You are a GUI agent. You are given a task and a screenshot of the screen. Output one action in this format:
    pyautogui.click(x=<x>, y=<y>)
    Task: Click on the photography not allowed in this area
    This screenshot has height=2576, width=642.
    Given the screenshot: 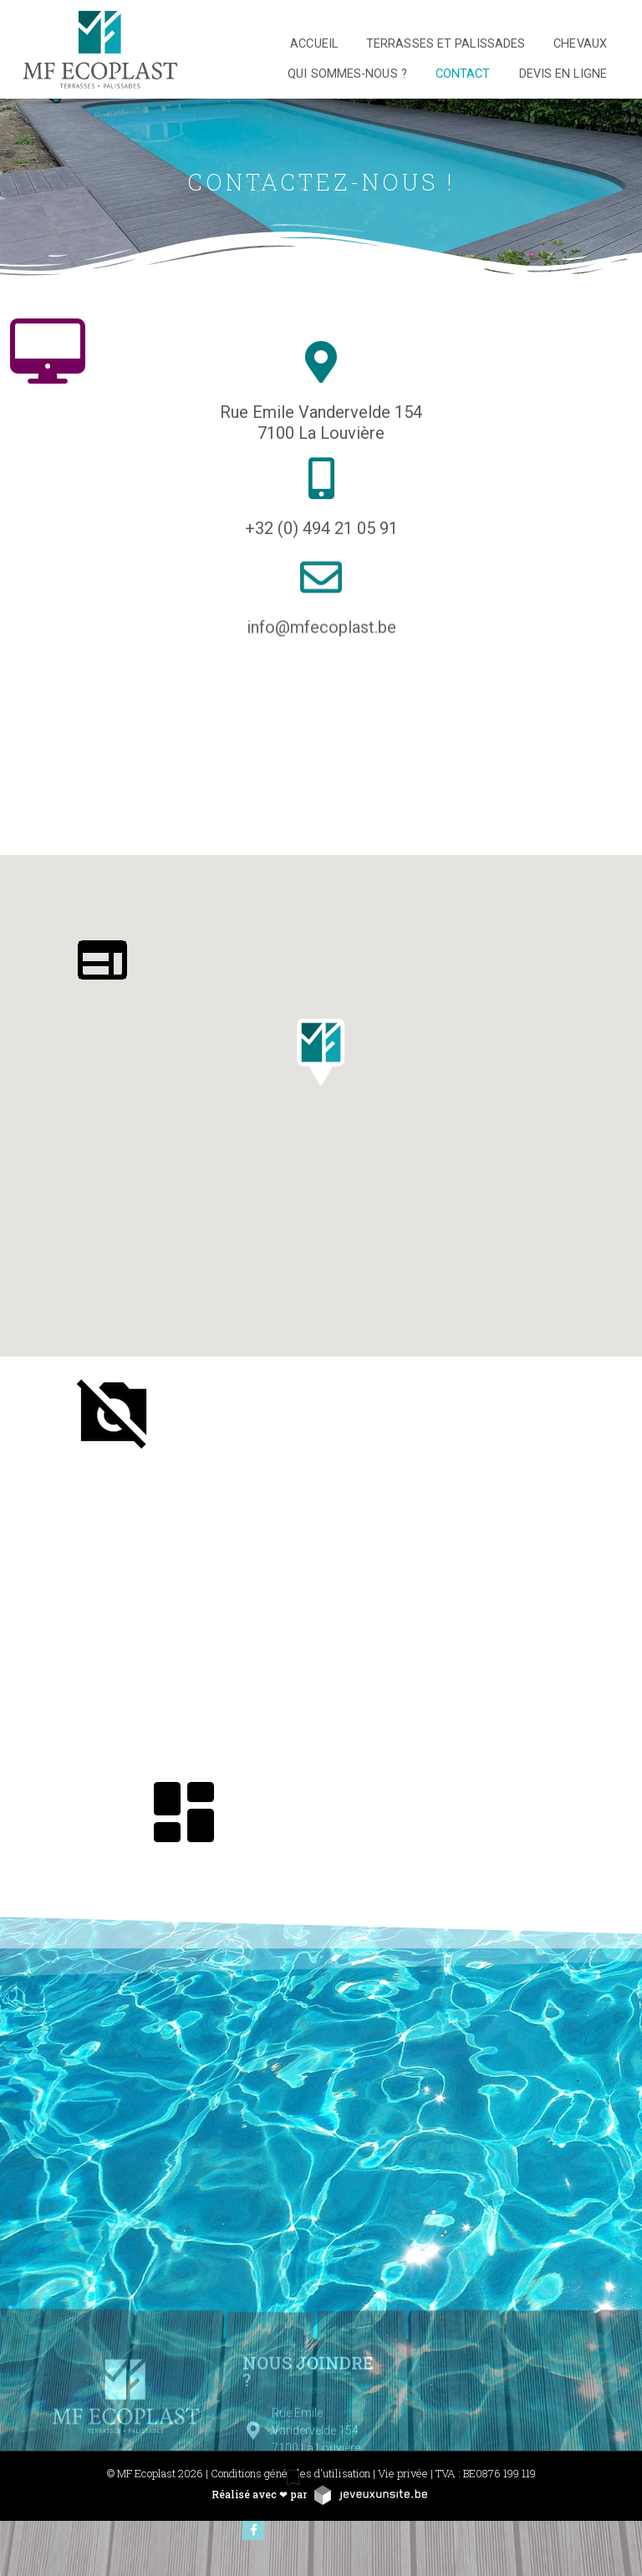 What is the action you would take?
    pyautogui.click(x=114, y=1412)
    